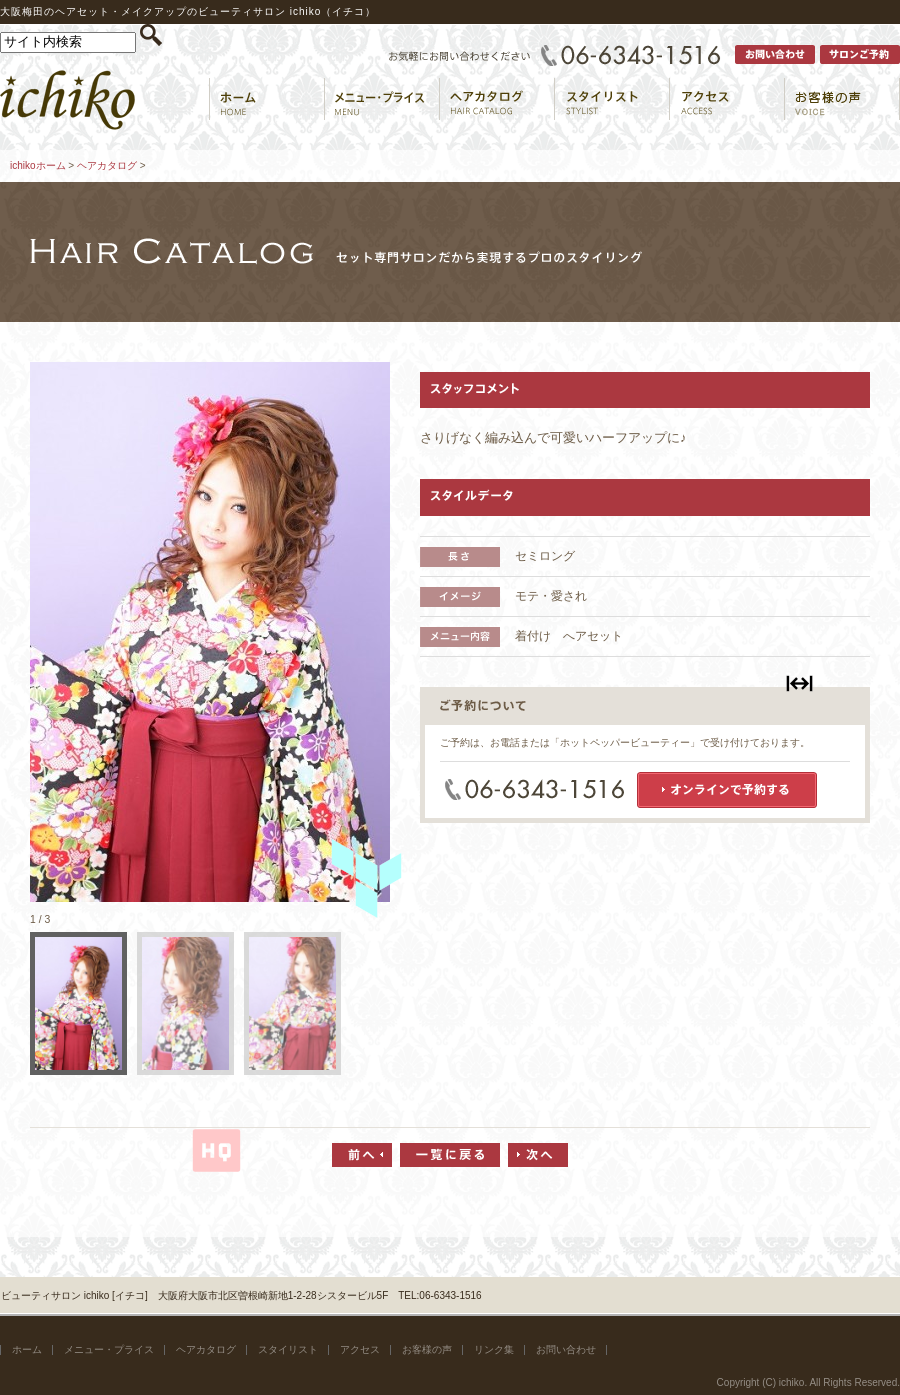 This screenshot has height=1395, width=900. I want to click on indicates high quality media or streaming option, so click(216, 1150).